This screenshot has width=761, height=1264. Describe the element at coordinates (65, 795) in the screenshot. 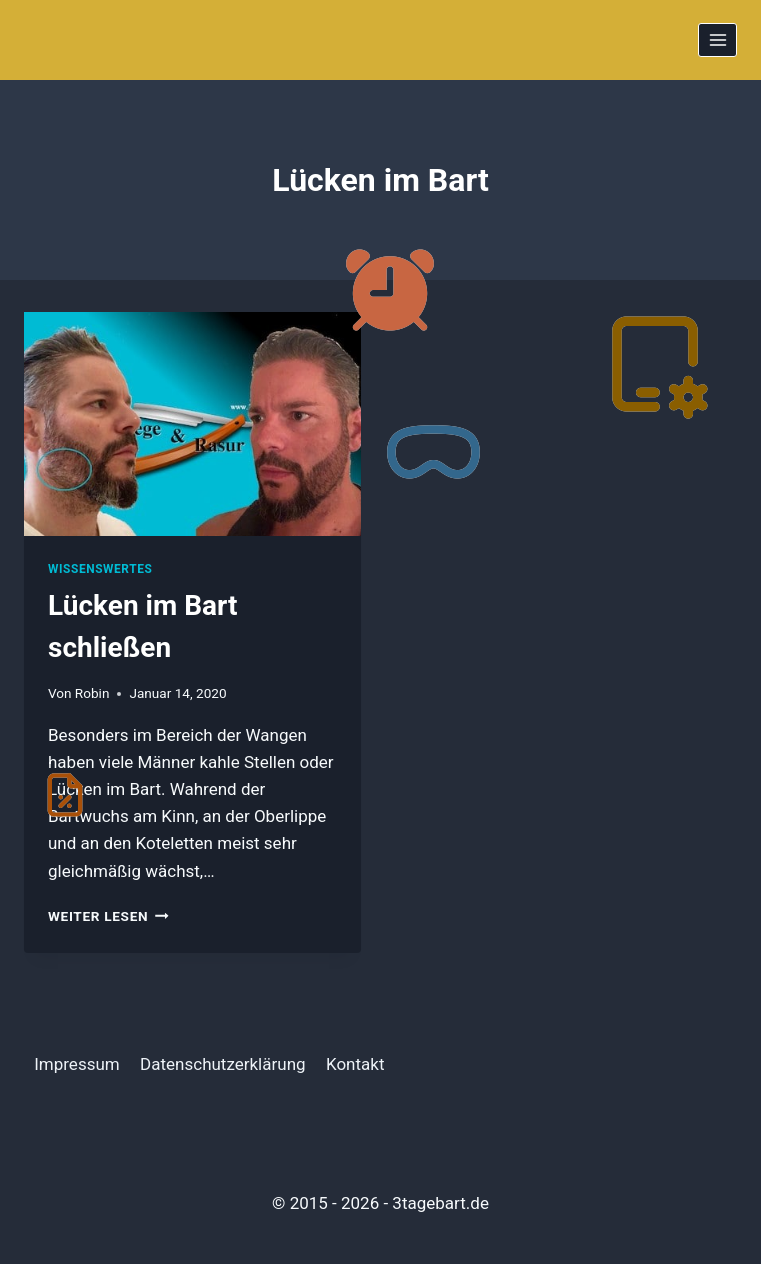

I see `view document with percentage or discount details` at that location.